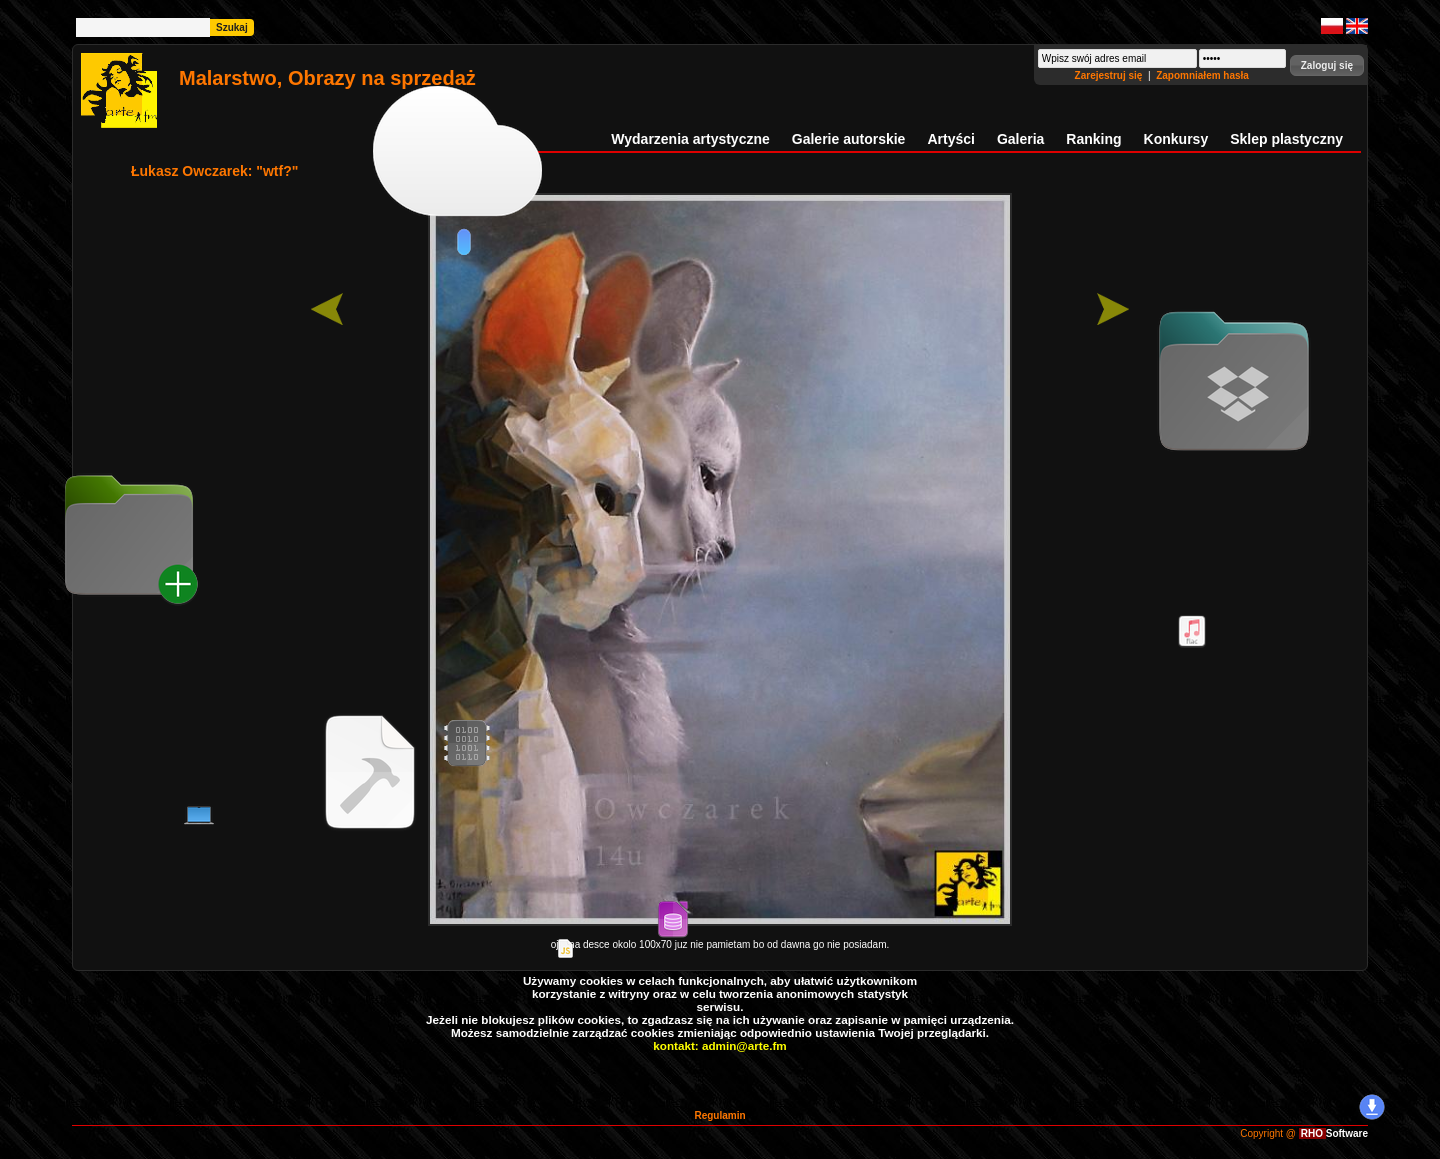  What do you see at coordinates (1192, 631) in the screenshot?
I see `a flac audio file` at bounding box center [1192, 631].